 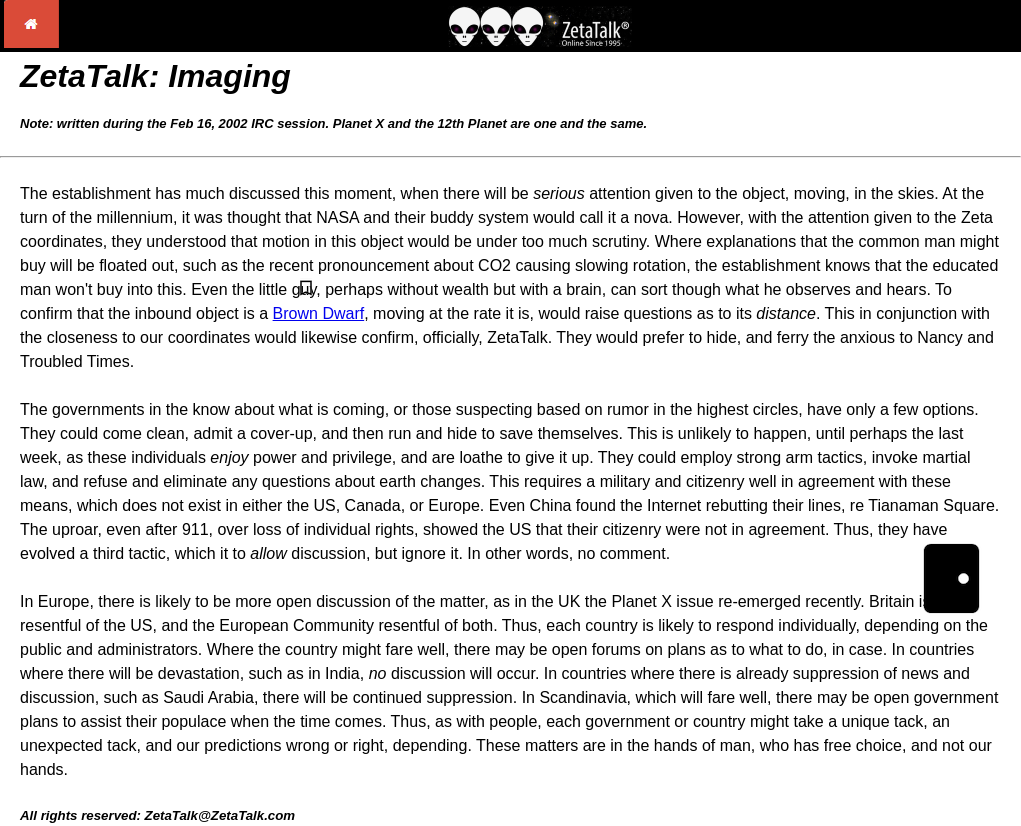 What do you see at coordinates (306, 288) in the screenshot?
I see `bookmark this item` at bounding box center [306, 288].